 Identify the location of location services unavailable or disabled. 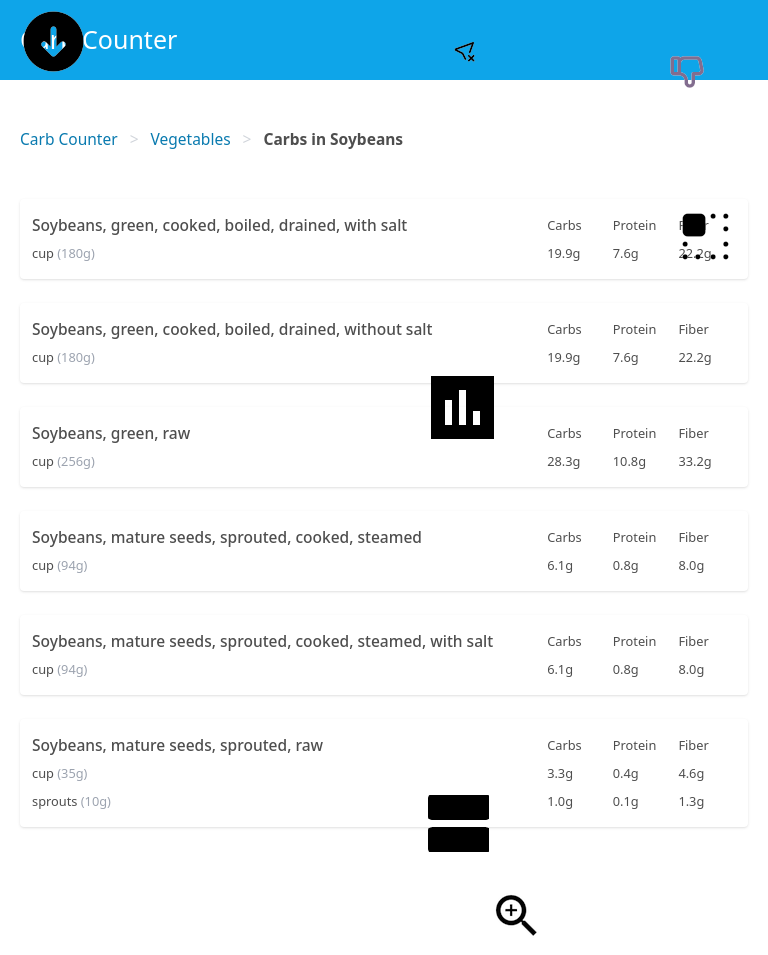
(464, 51).